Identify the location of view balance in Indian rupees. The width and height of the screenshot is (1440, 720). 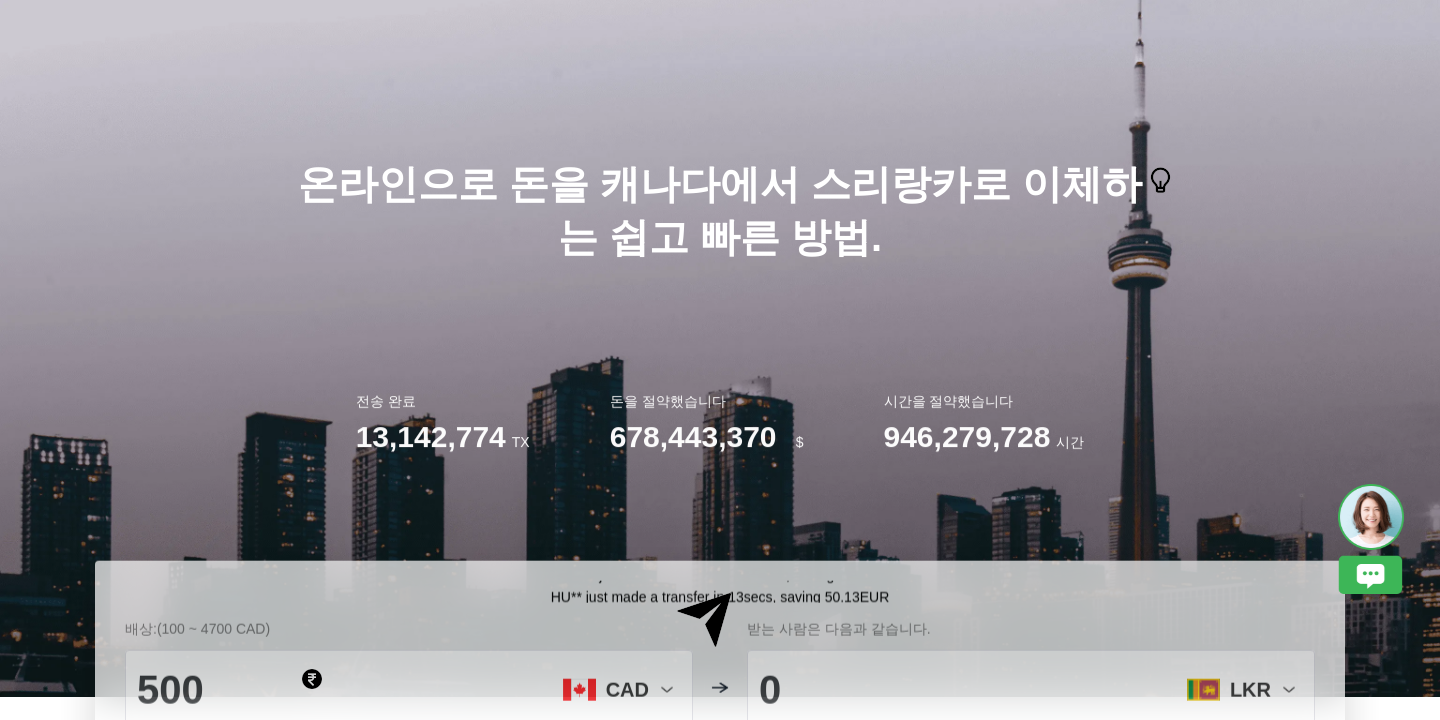
(312, 679).